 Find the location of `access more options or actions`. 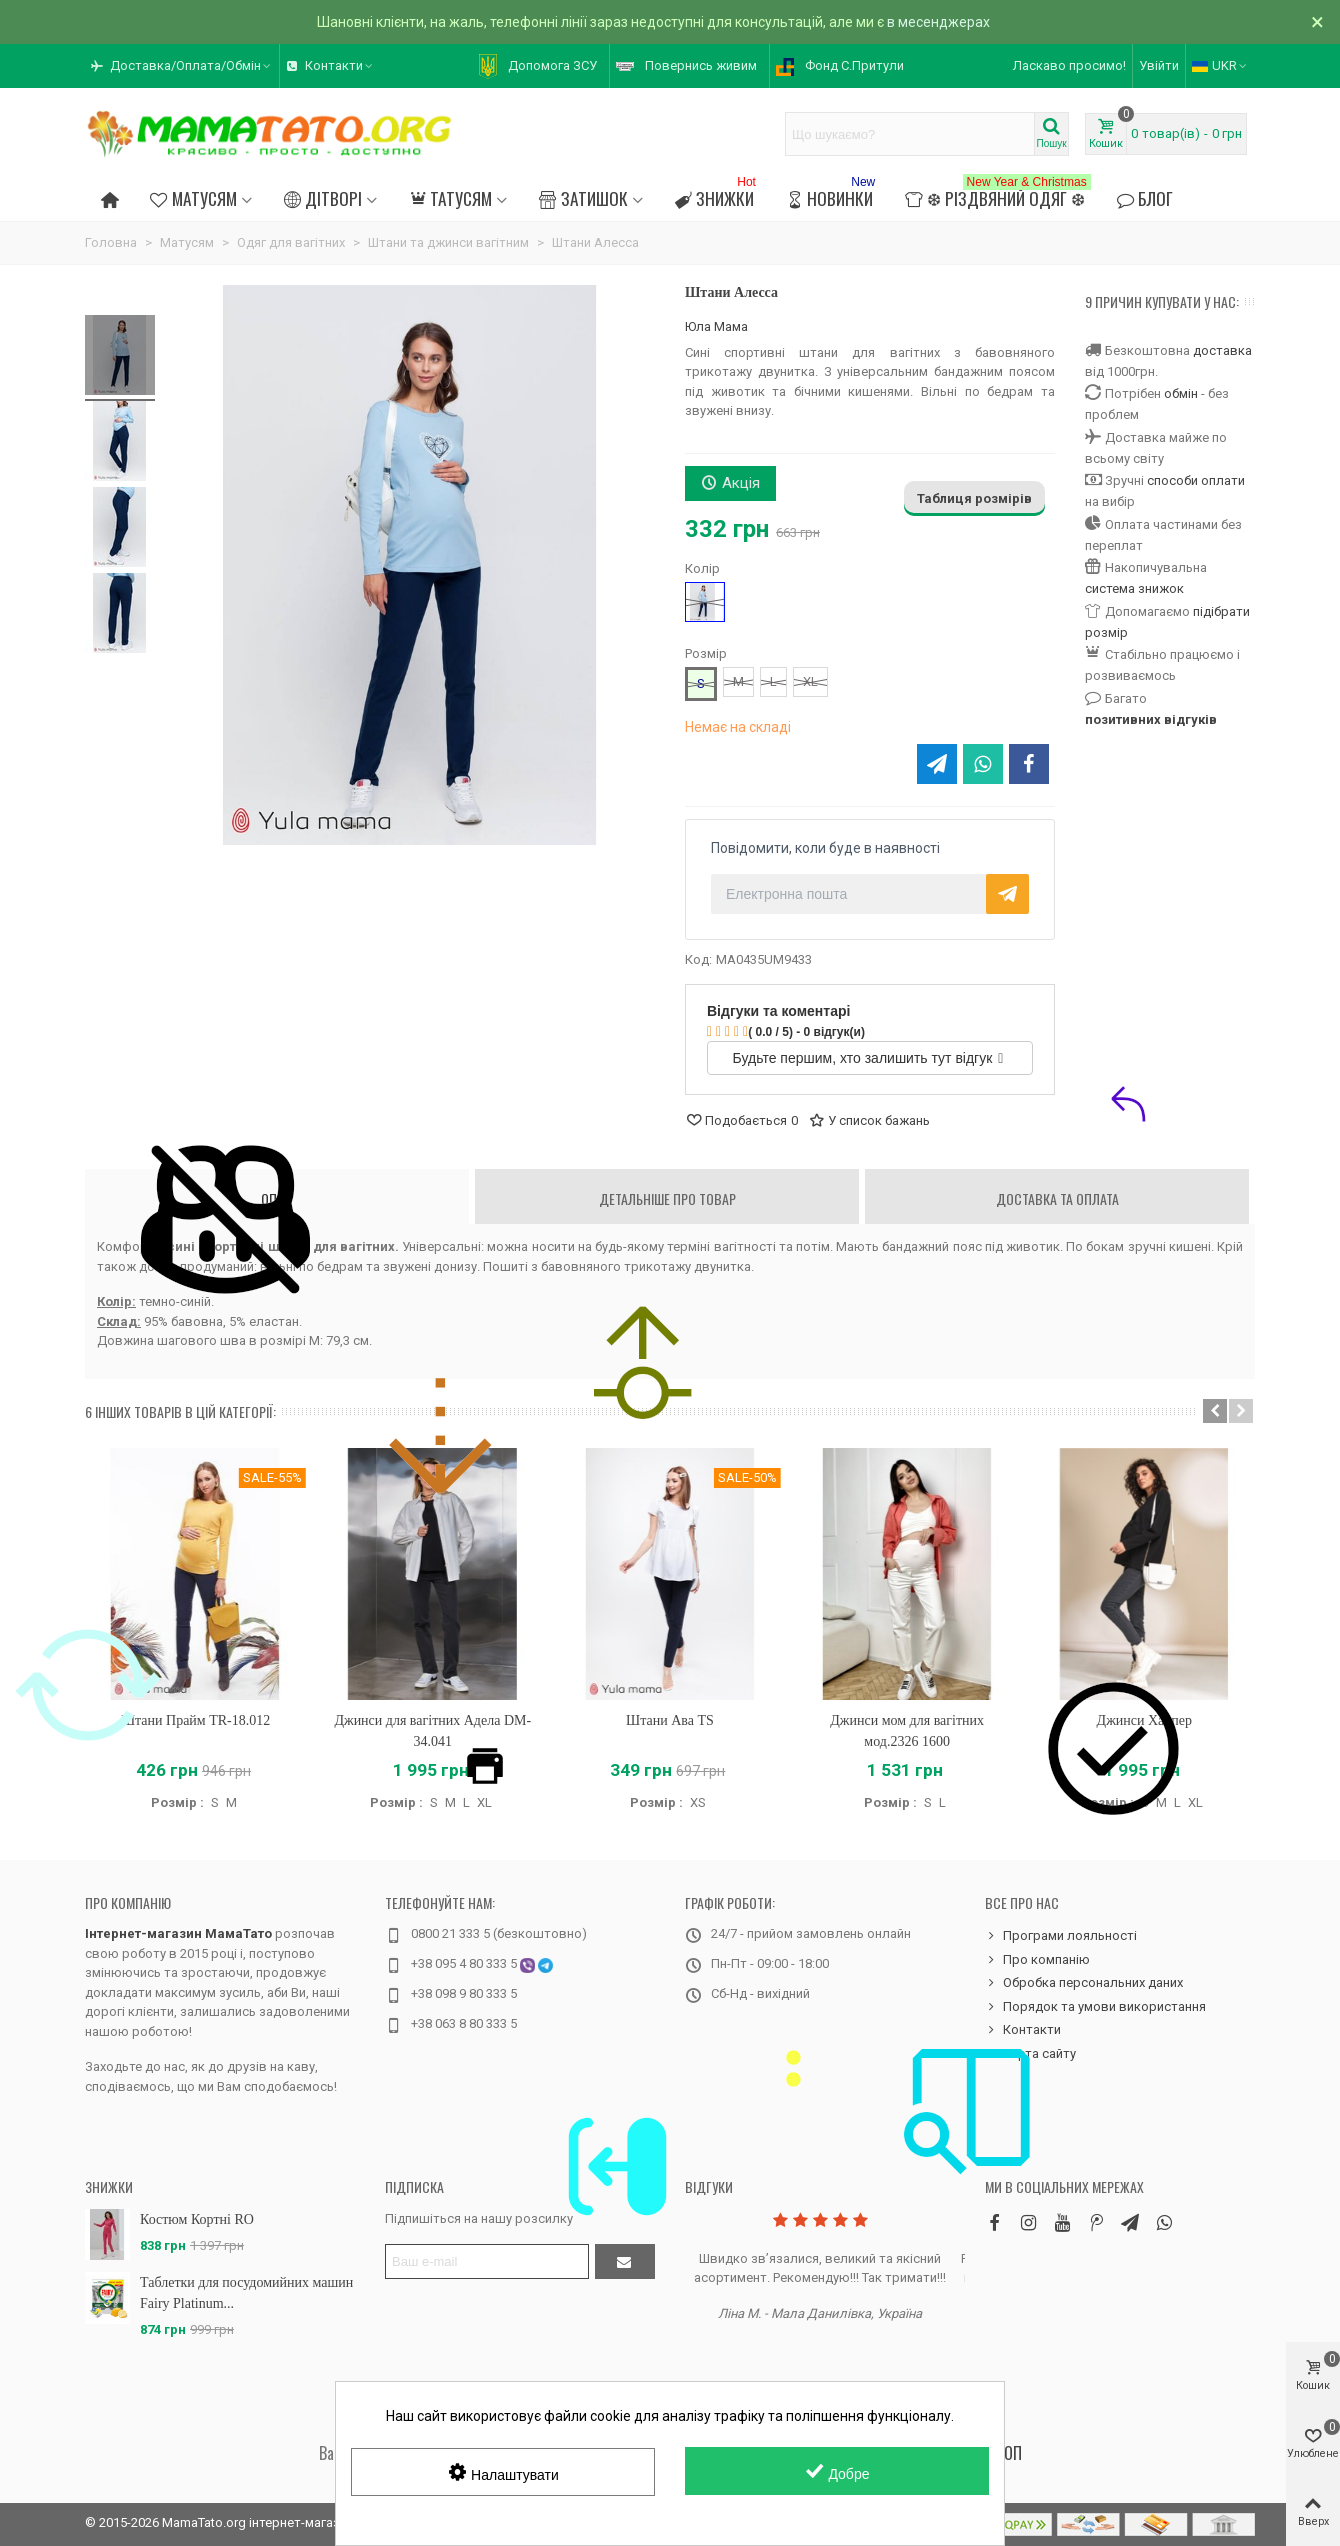

access more options or actions is located at coordinates (793, 2068).